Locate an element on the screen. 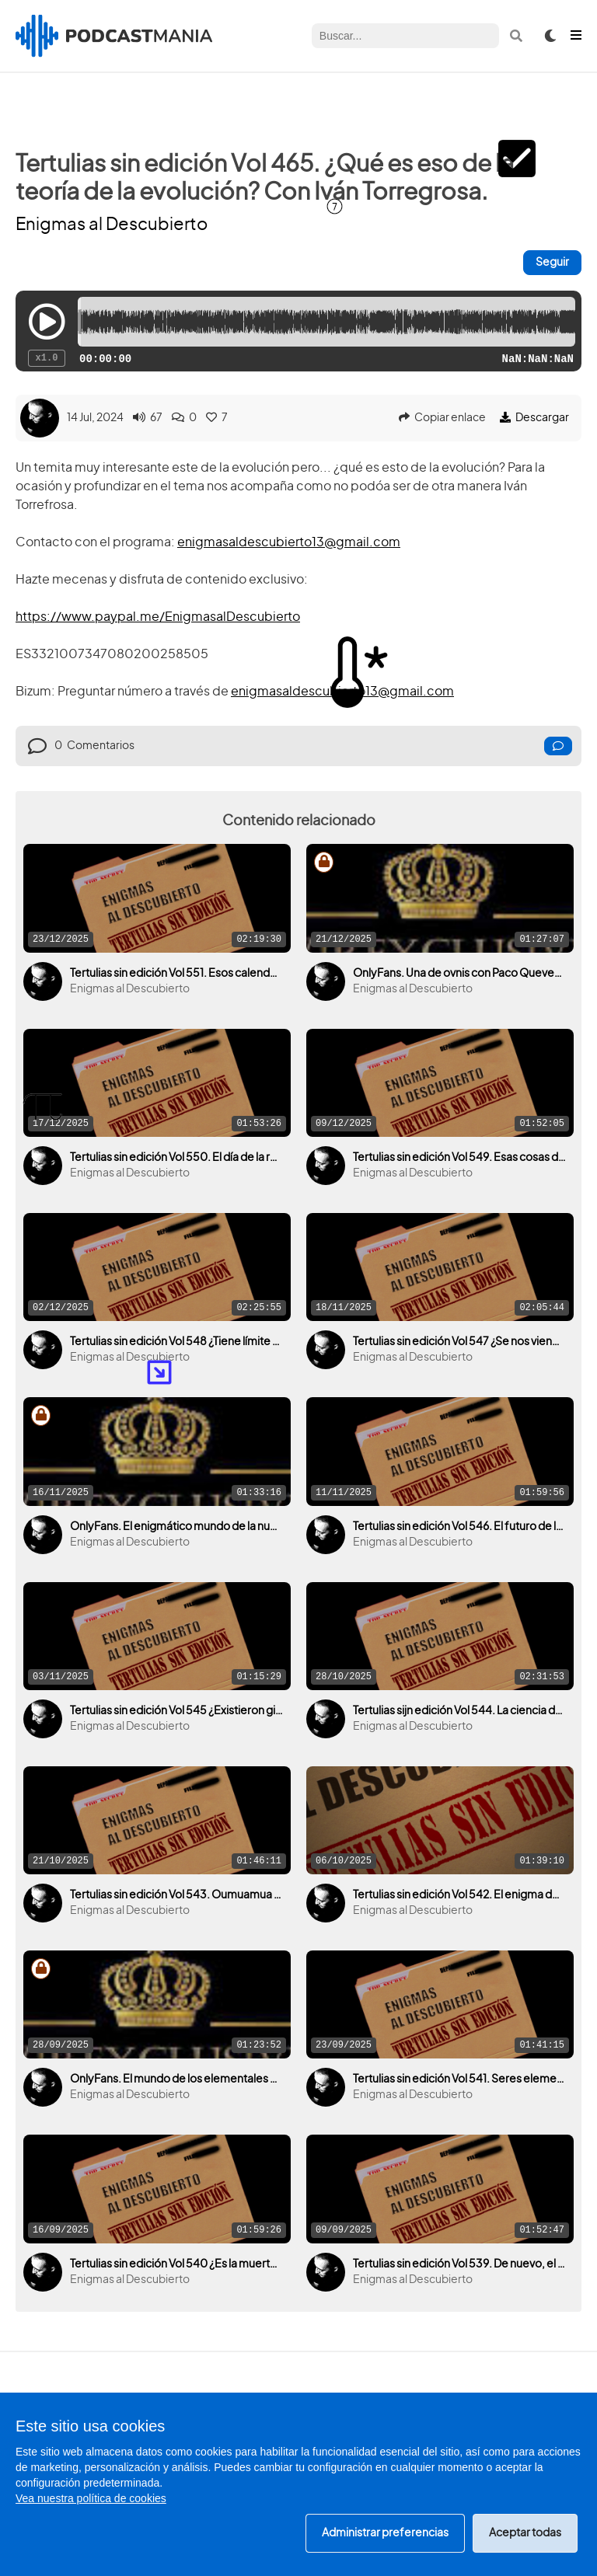 The image size is (597, 2576). indicates step 7 in a numbered sequence or process is located at coordinates (334, 206).